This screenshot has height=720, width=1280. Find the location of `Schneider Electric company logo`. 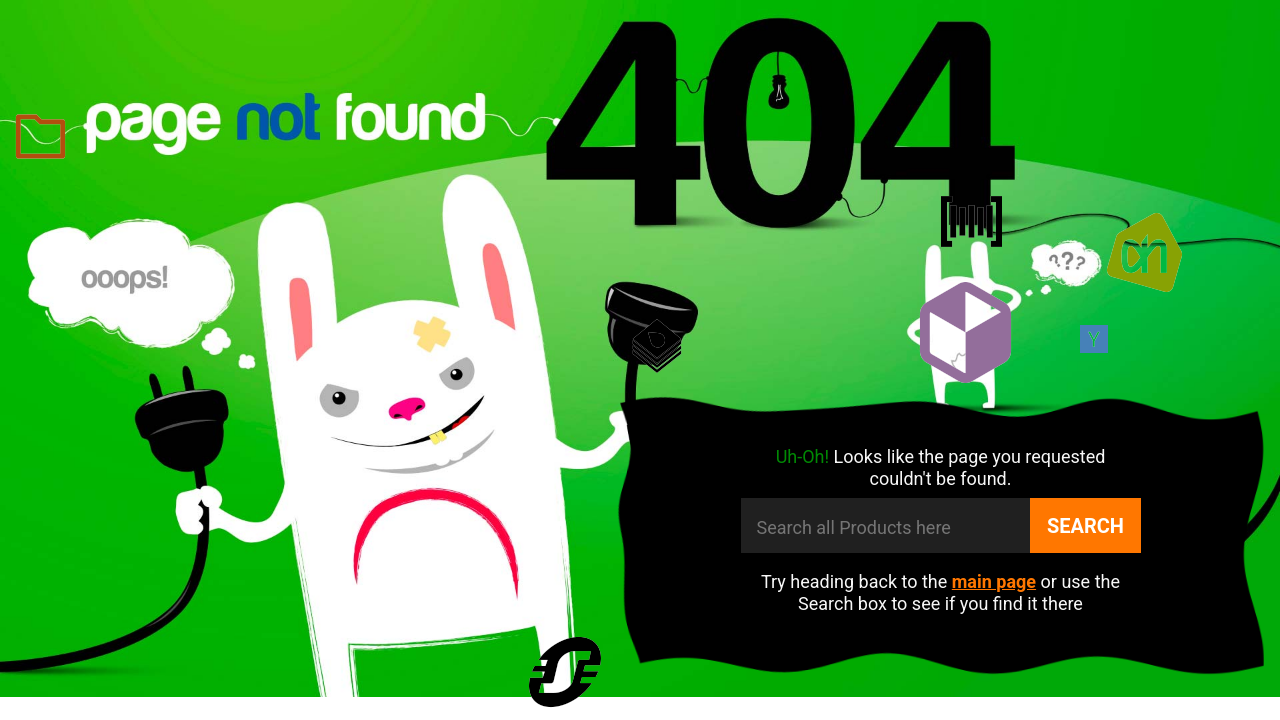

Schneider Electric company logo is located at coordinates (565, 672).